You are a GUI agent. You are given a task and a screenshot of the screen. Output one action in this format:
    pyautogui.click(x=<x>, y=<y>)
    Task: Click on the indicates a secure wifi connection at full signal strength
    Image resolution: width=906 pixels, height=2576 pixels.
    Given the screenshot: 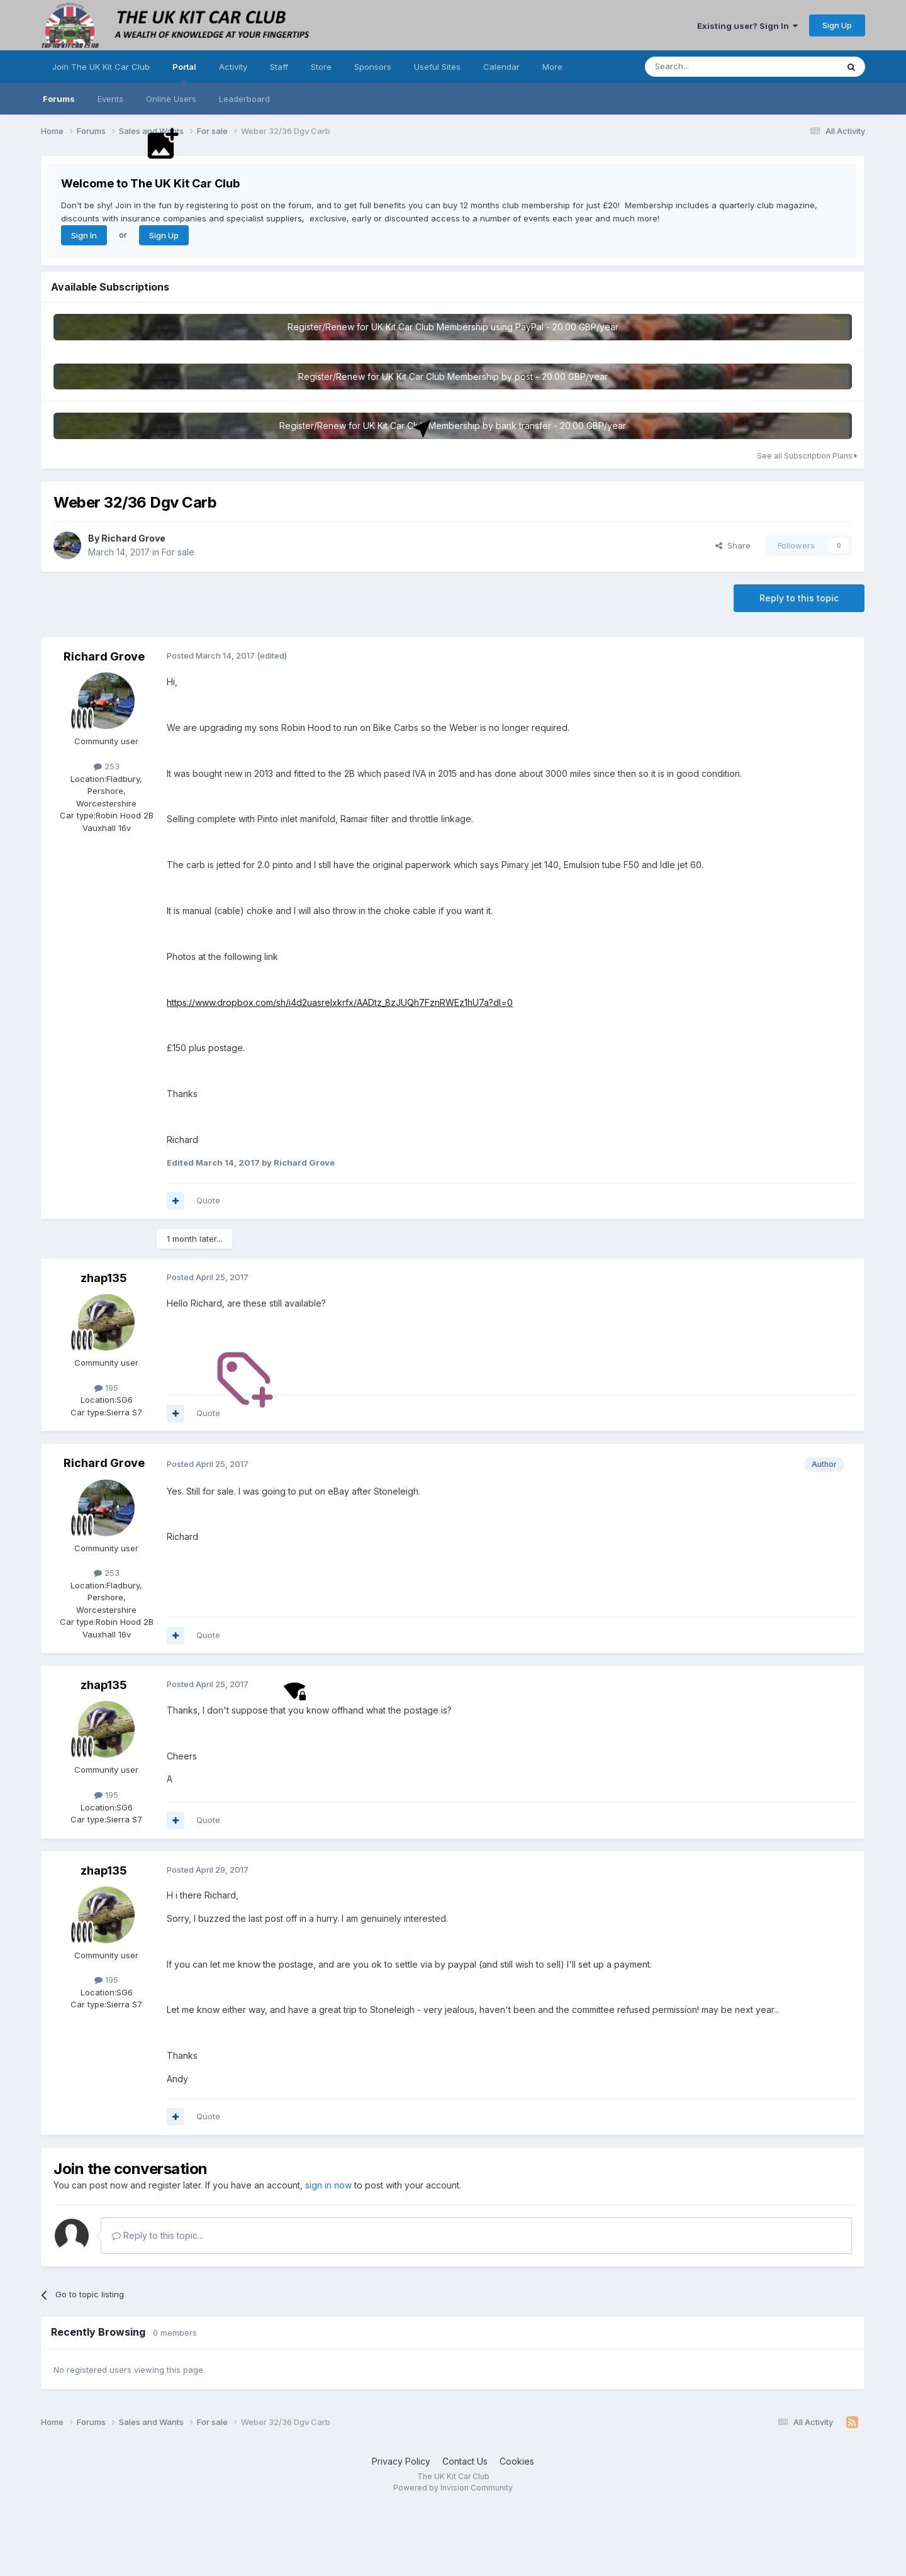 What is the action you would take?
    pyautogui.click(x=294, y=1691)
    